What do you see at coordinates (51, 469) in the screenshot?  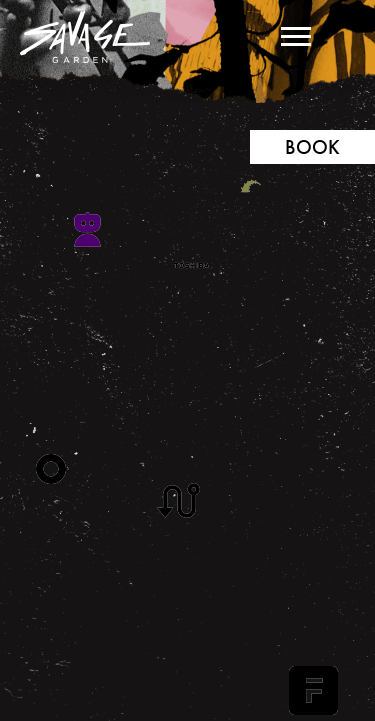 I see `osano privacy platform logo` at bounding box center [51, 469].